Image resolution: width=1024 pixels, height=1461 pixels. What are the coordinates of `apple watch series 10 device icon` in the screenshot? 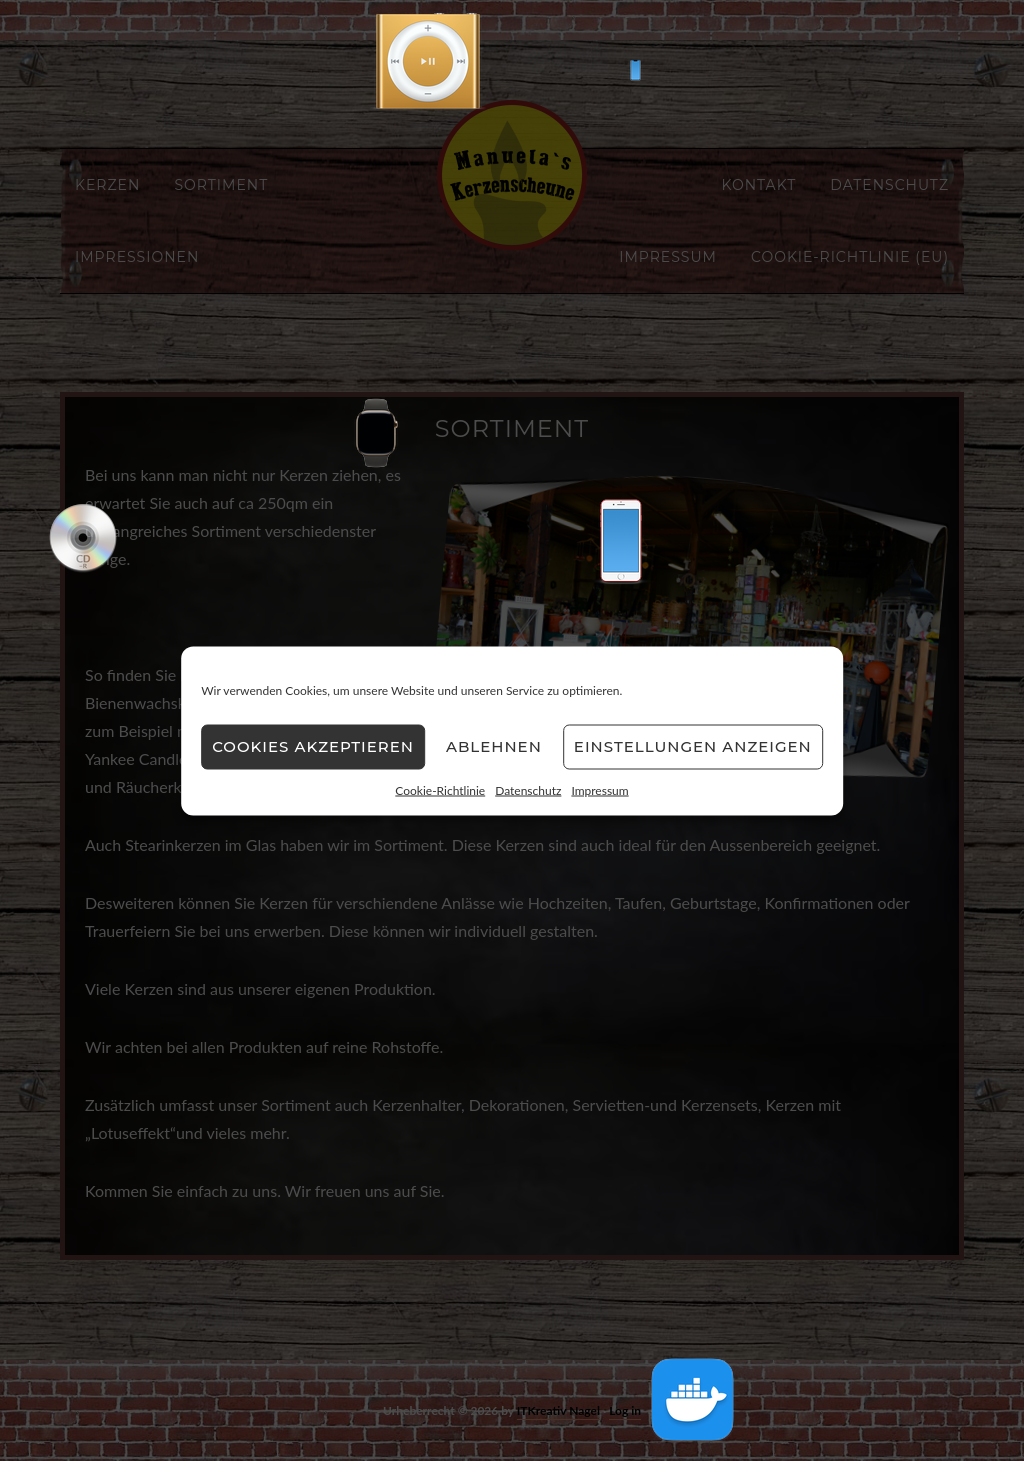 It's located at (376, 433).